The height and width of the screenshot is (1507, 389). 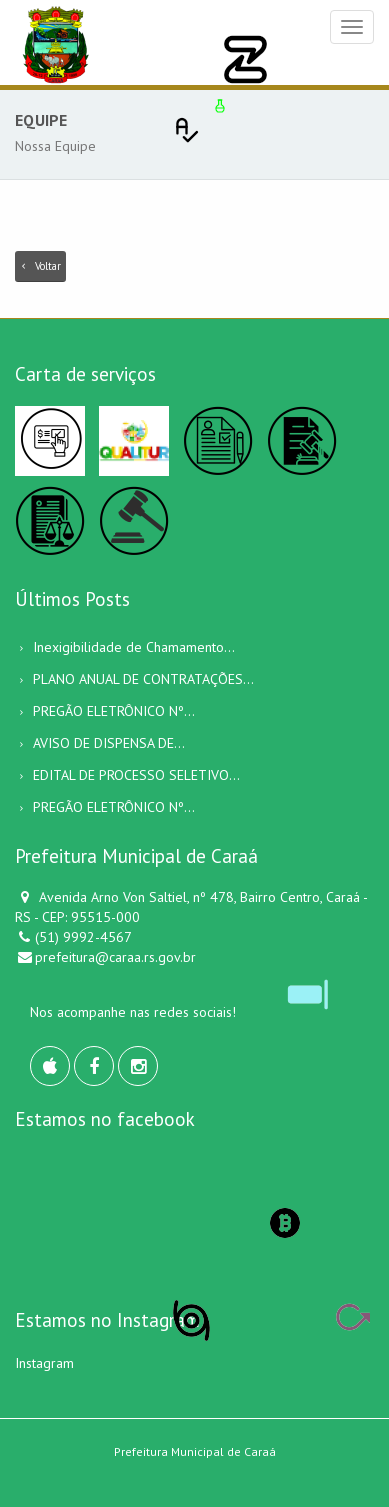 What do you see at coordinates (308, 994) in the screenshot?
I see `align content to the right` at bounding box center [308, 994].